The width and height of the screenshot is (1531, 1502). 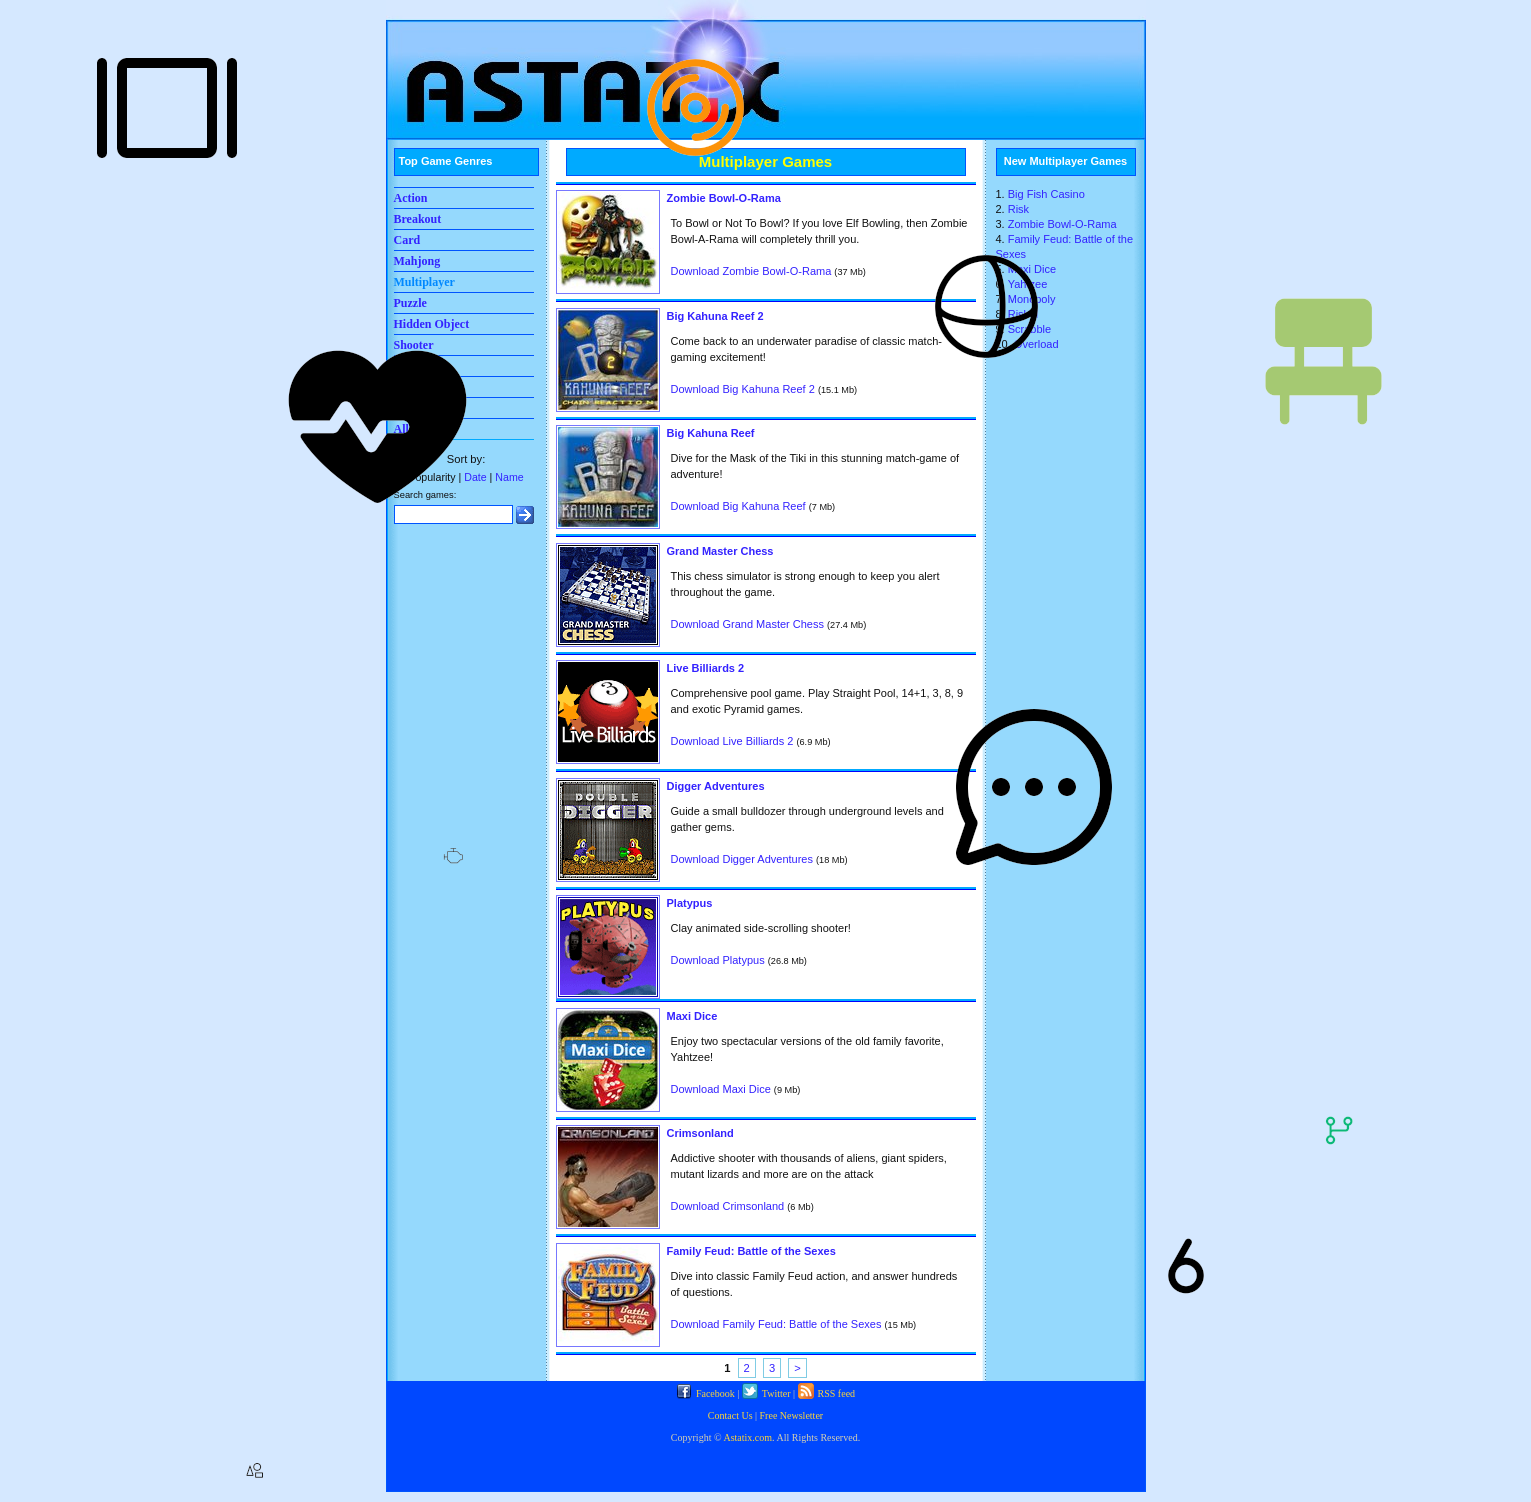 What do you see at coordinates (695, 107) in the screenshot?
I see `play or browse music library` at bounding box center [695, 107].